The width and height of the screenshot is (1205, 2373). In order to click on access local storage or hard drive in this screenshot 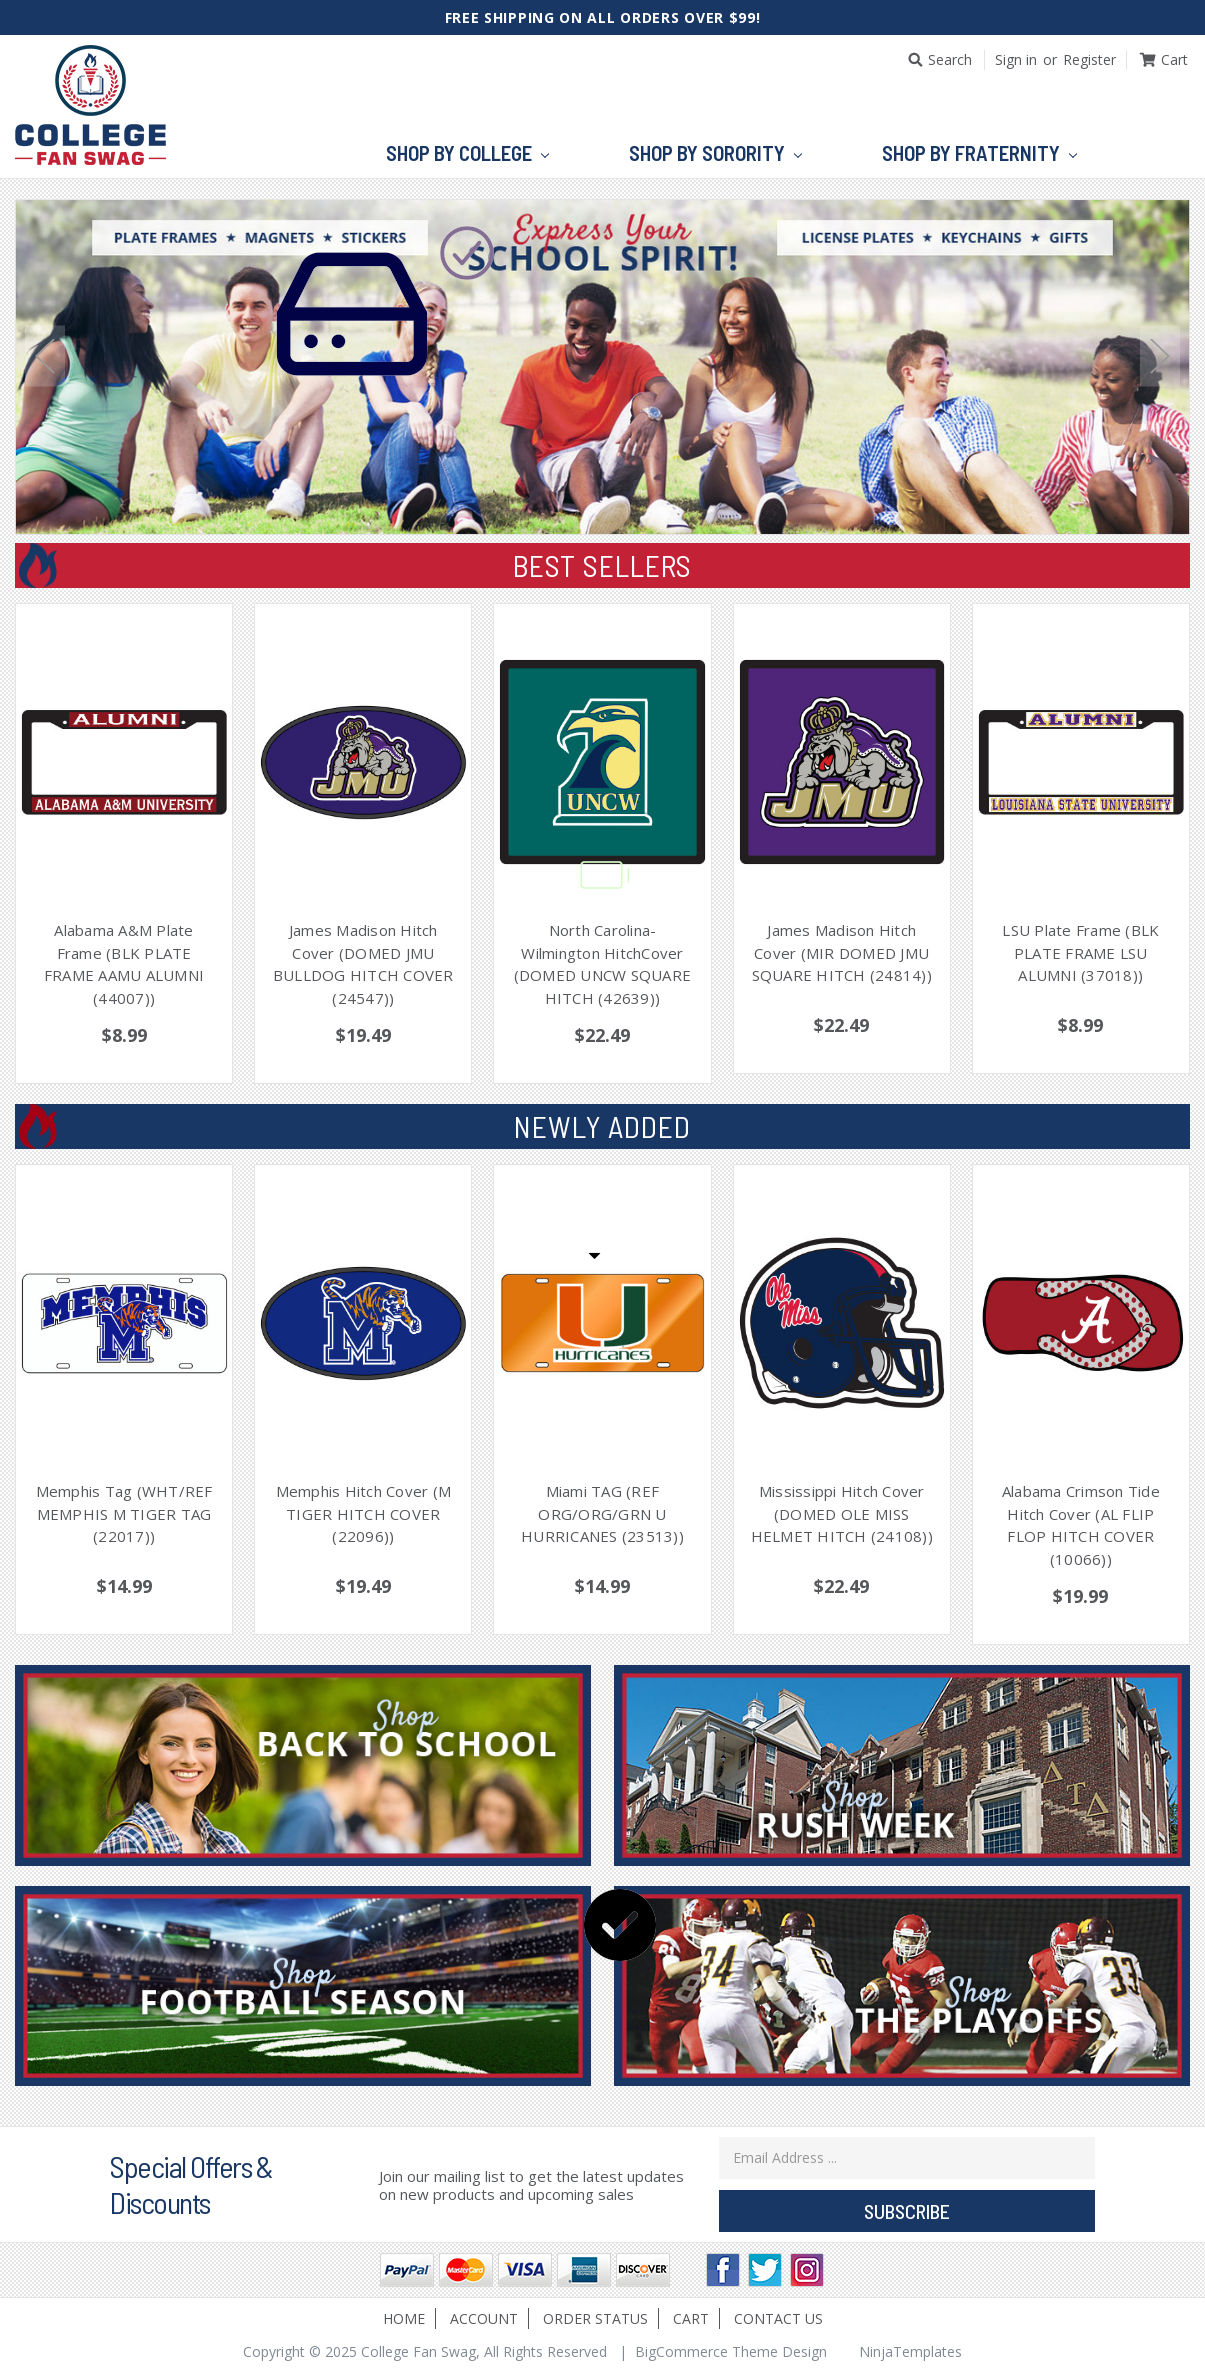, I will do `click(352, 314)`.